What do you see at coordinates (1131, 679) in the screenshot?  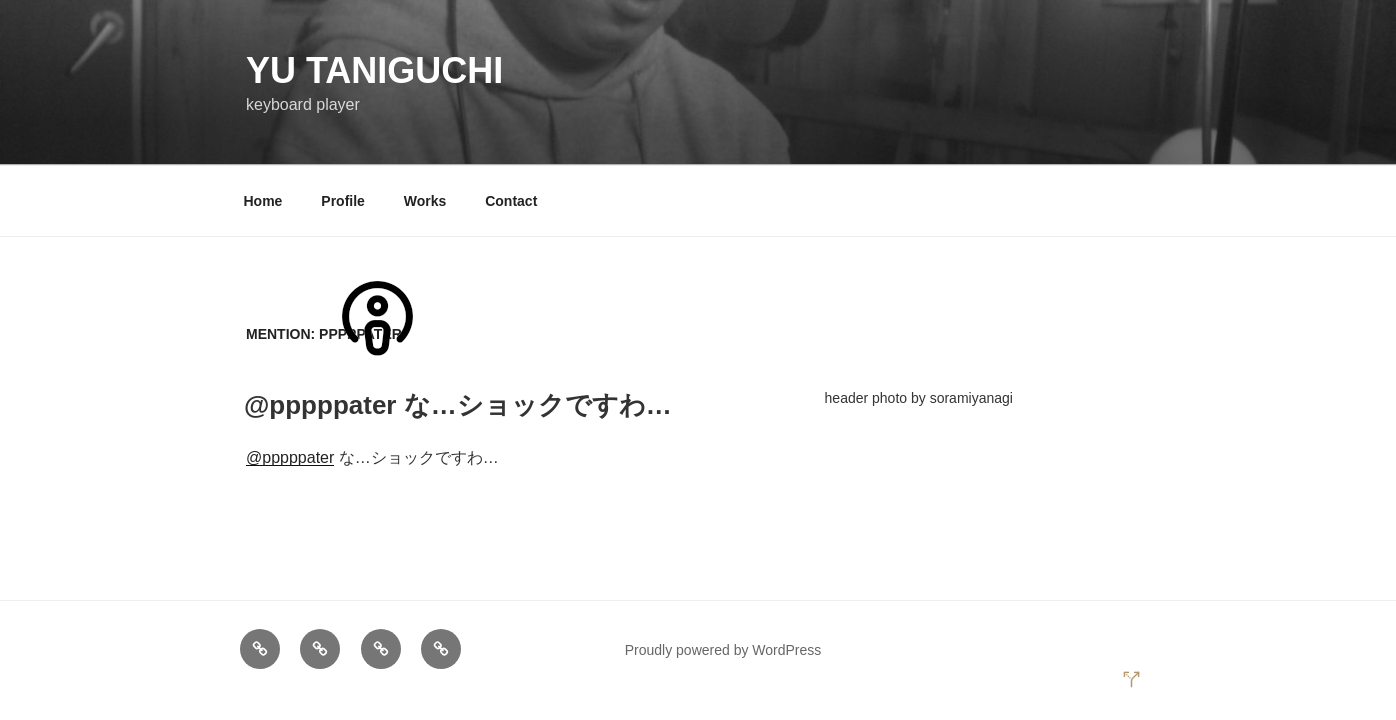 I see `take alternate route to the right` at bounding box center [1131, 679].